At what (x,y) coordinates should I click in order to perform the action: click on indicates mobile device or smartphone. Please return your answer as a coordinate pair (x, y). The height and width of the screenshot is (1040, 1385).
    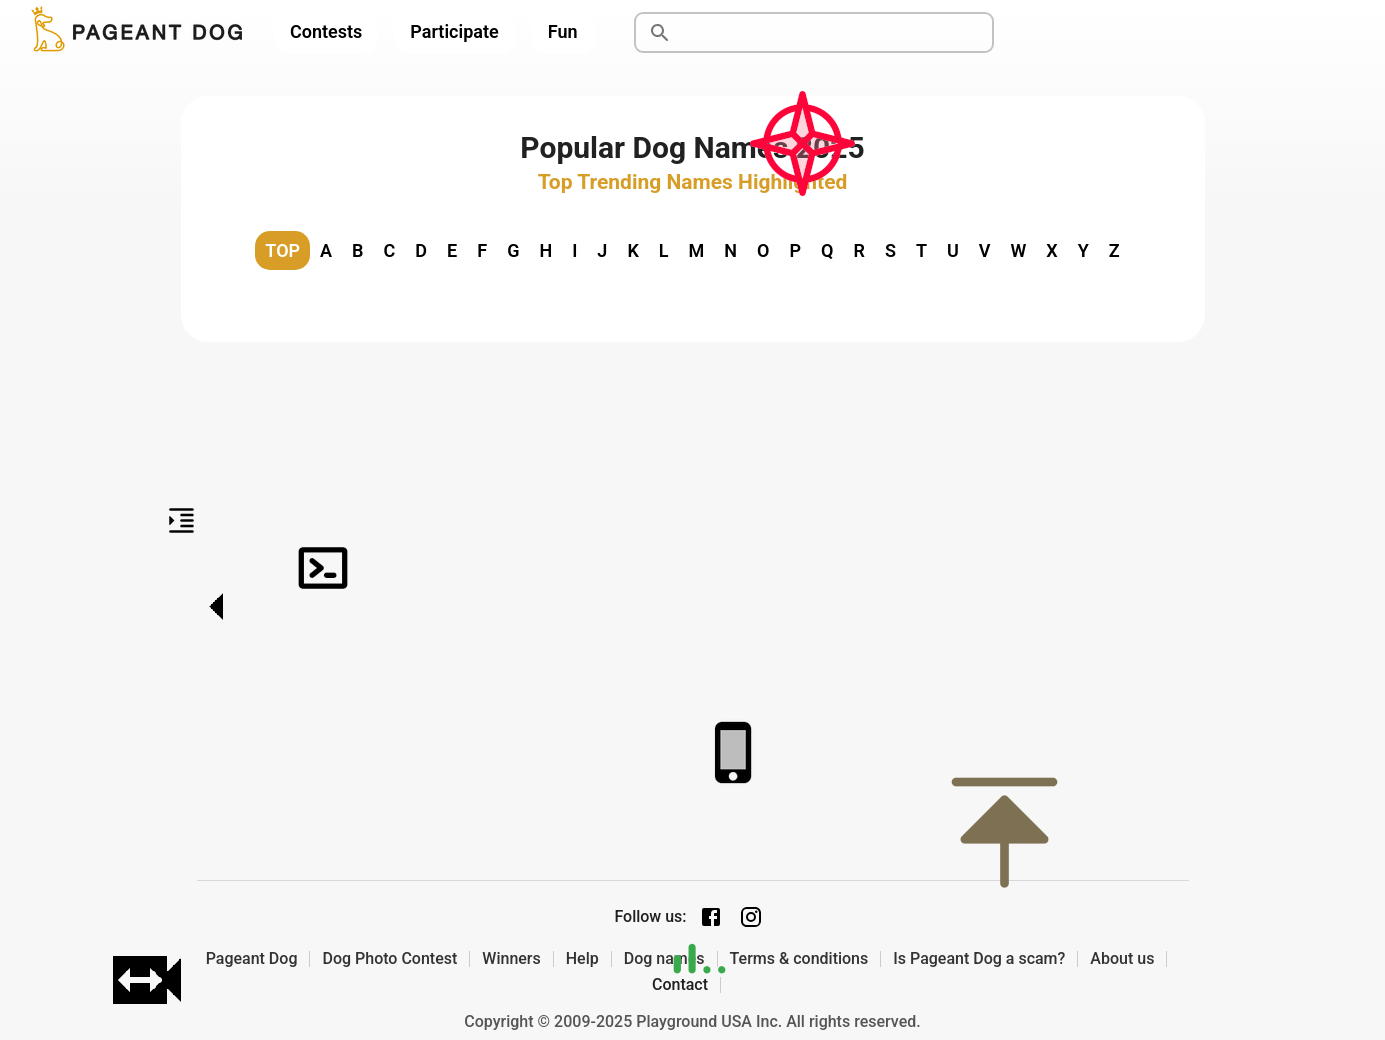
    Looking at the image, I should click on (734, 752).